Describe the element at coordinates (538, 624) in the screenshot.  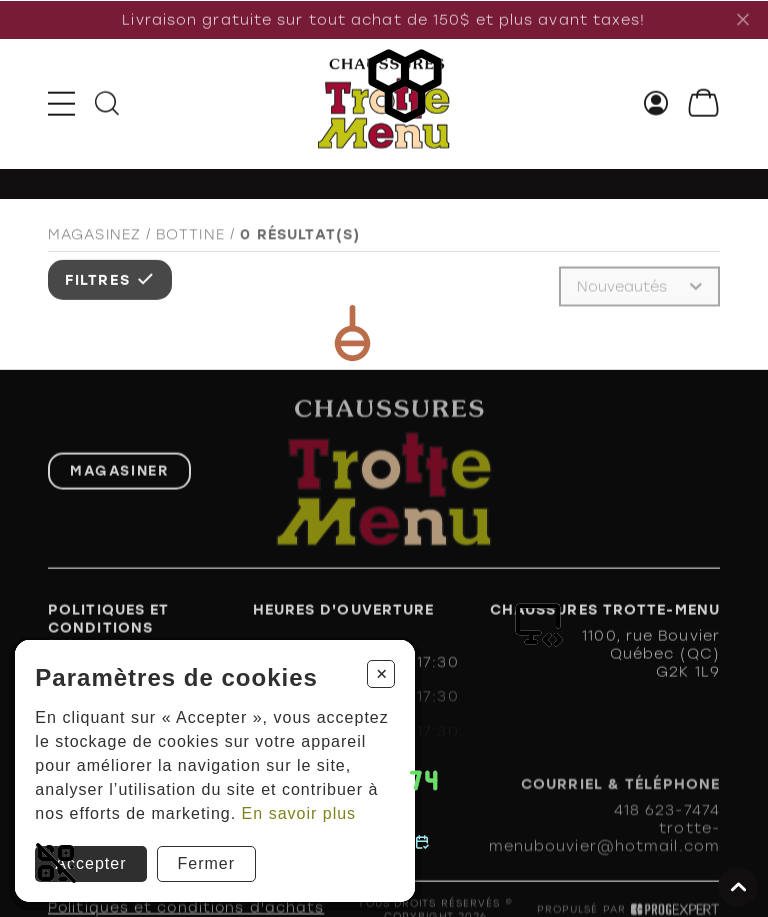
I see `access desktop development environment` at that location.